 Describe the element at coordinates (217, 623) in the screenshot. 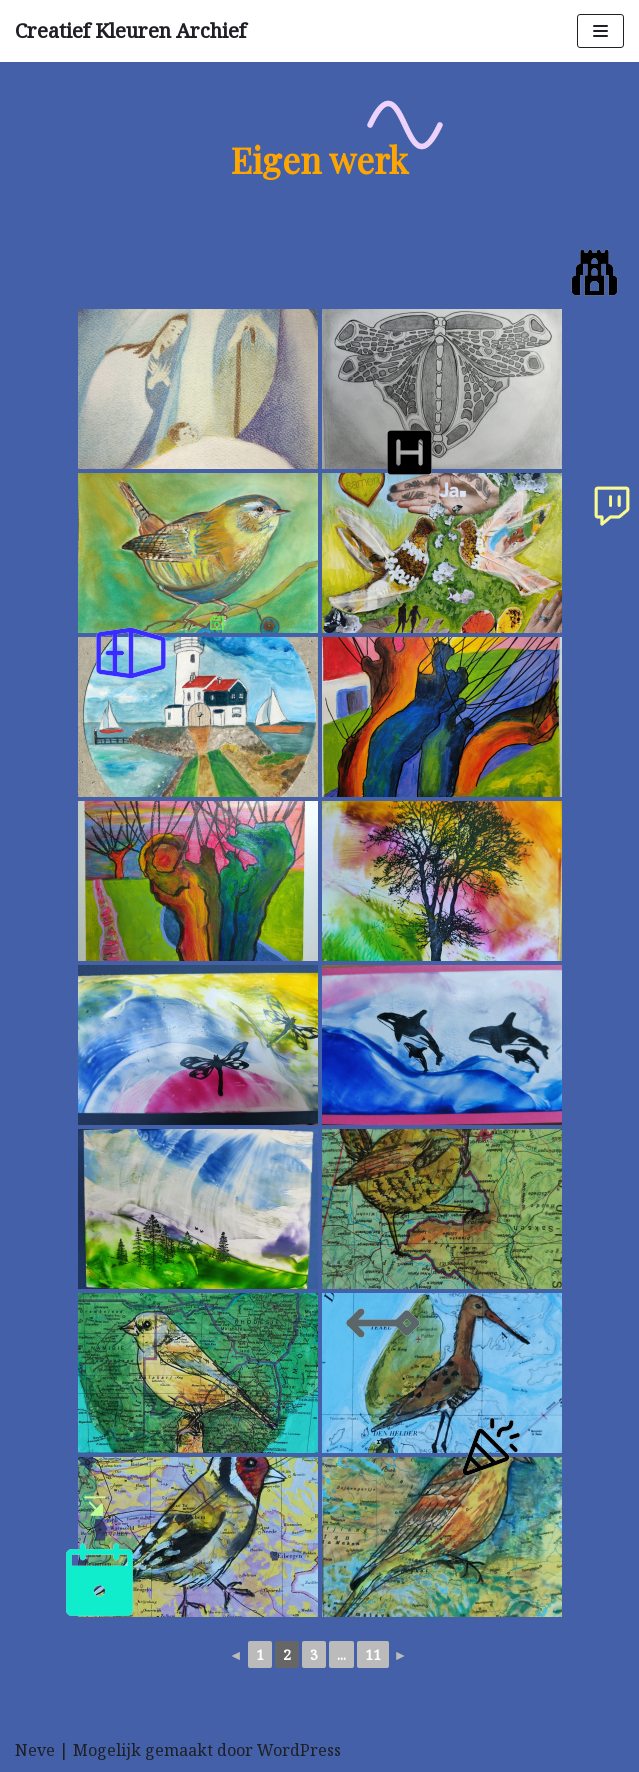

I see `save current file or document` at that location.